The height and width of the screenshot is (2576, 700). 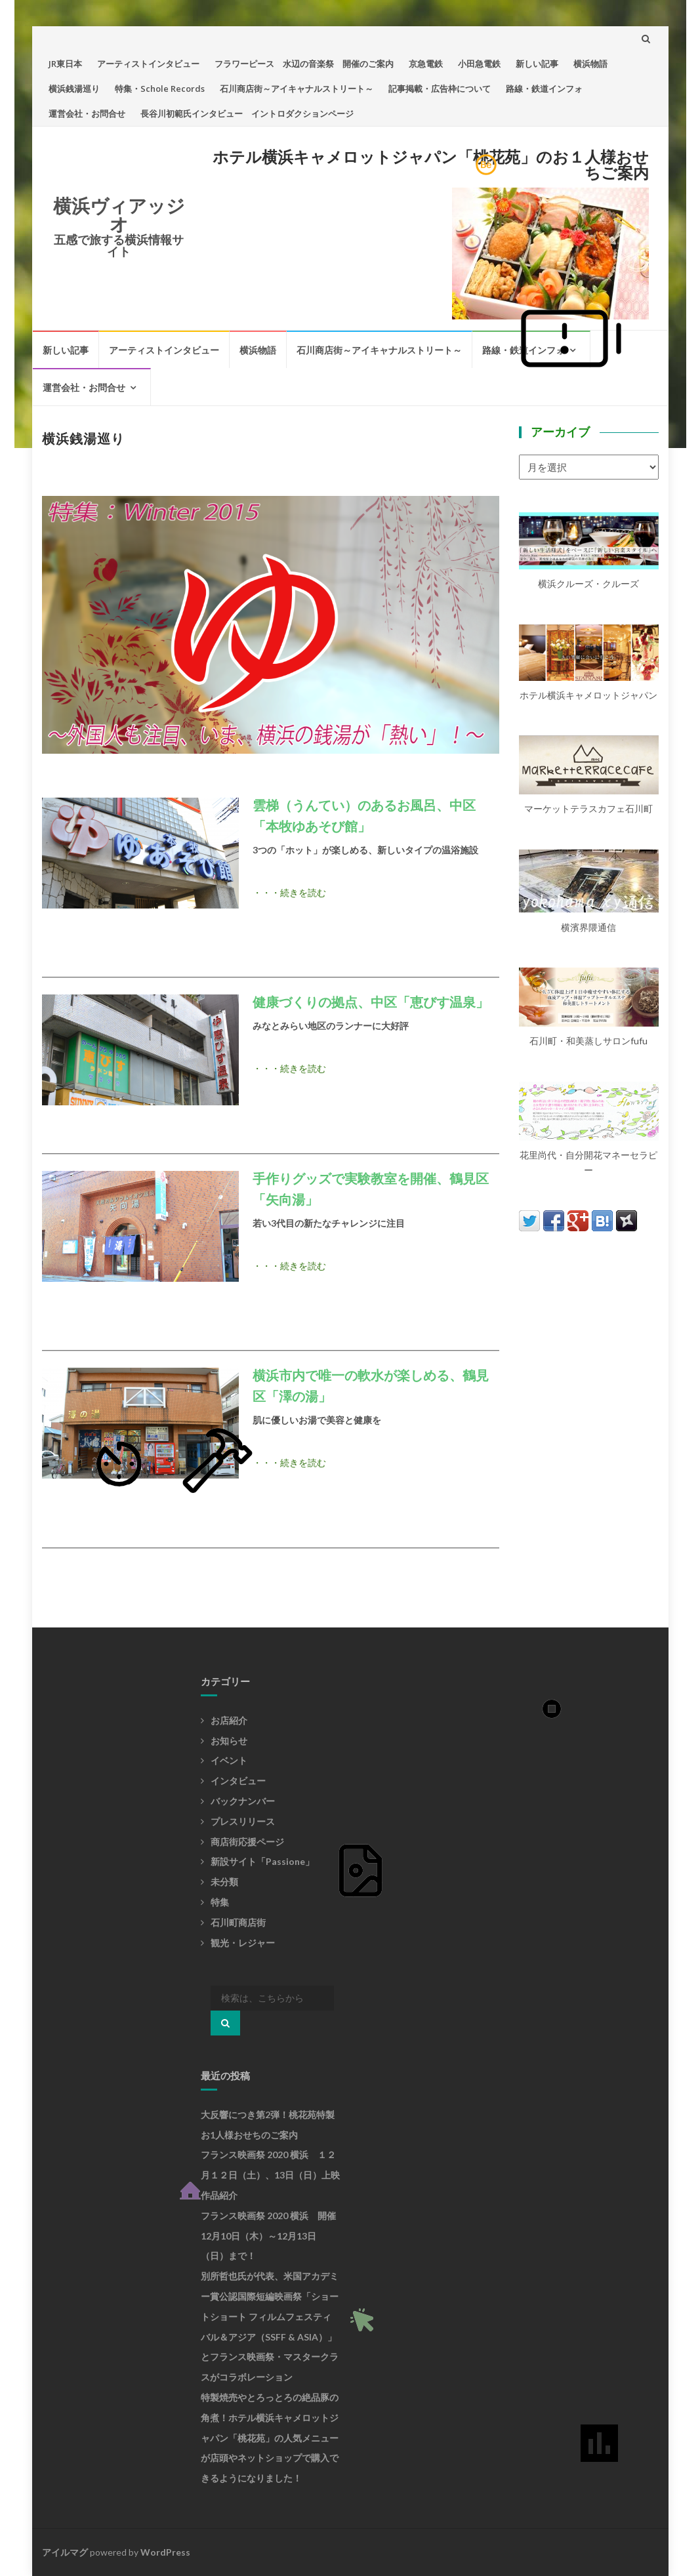 What do you see at coordinates (599, 2443) in the screenshot?
I see `view poll results` at bounding box center [599, 2443].